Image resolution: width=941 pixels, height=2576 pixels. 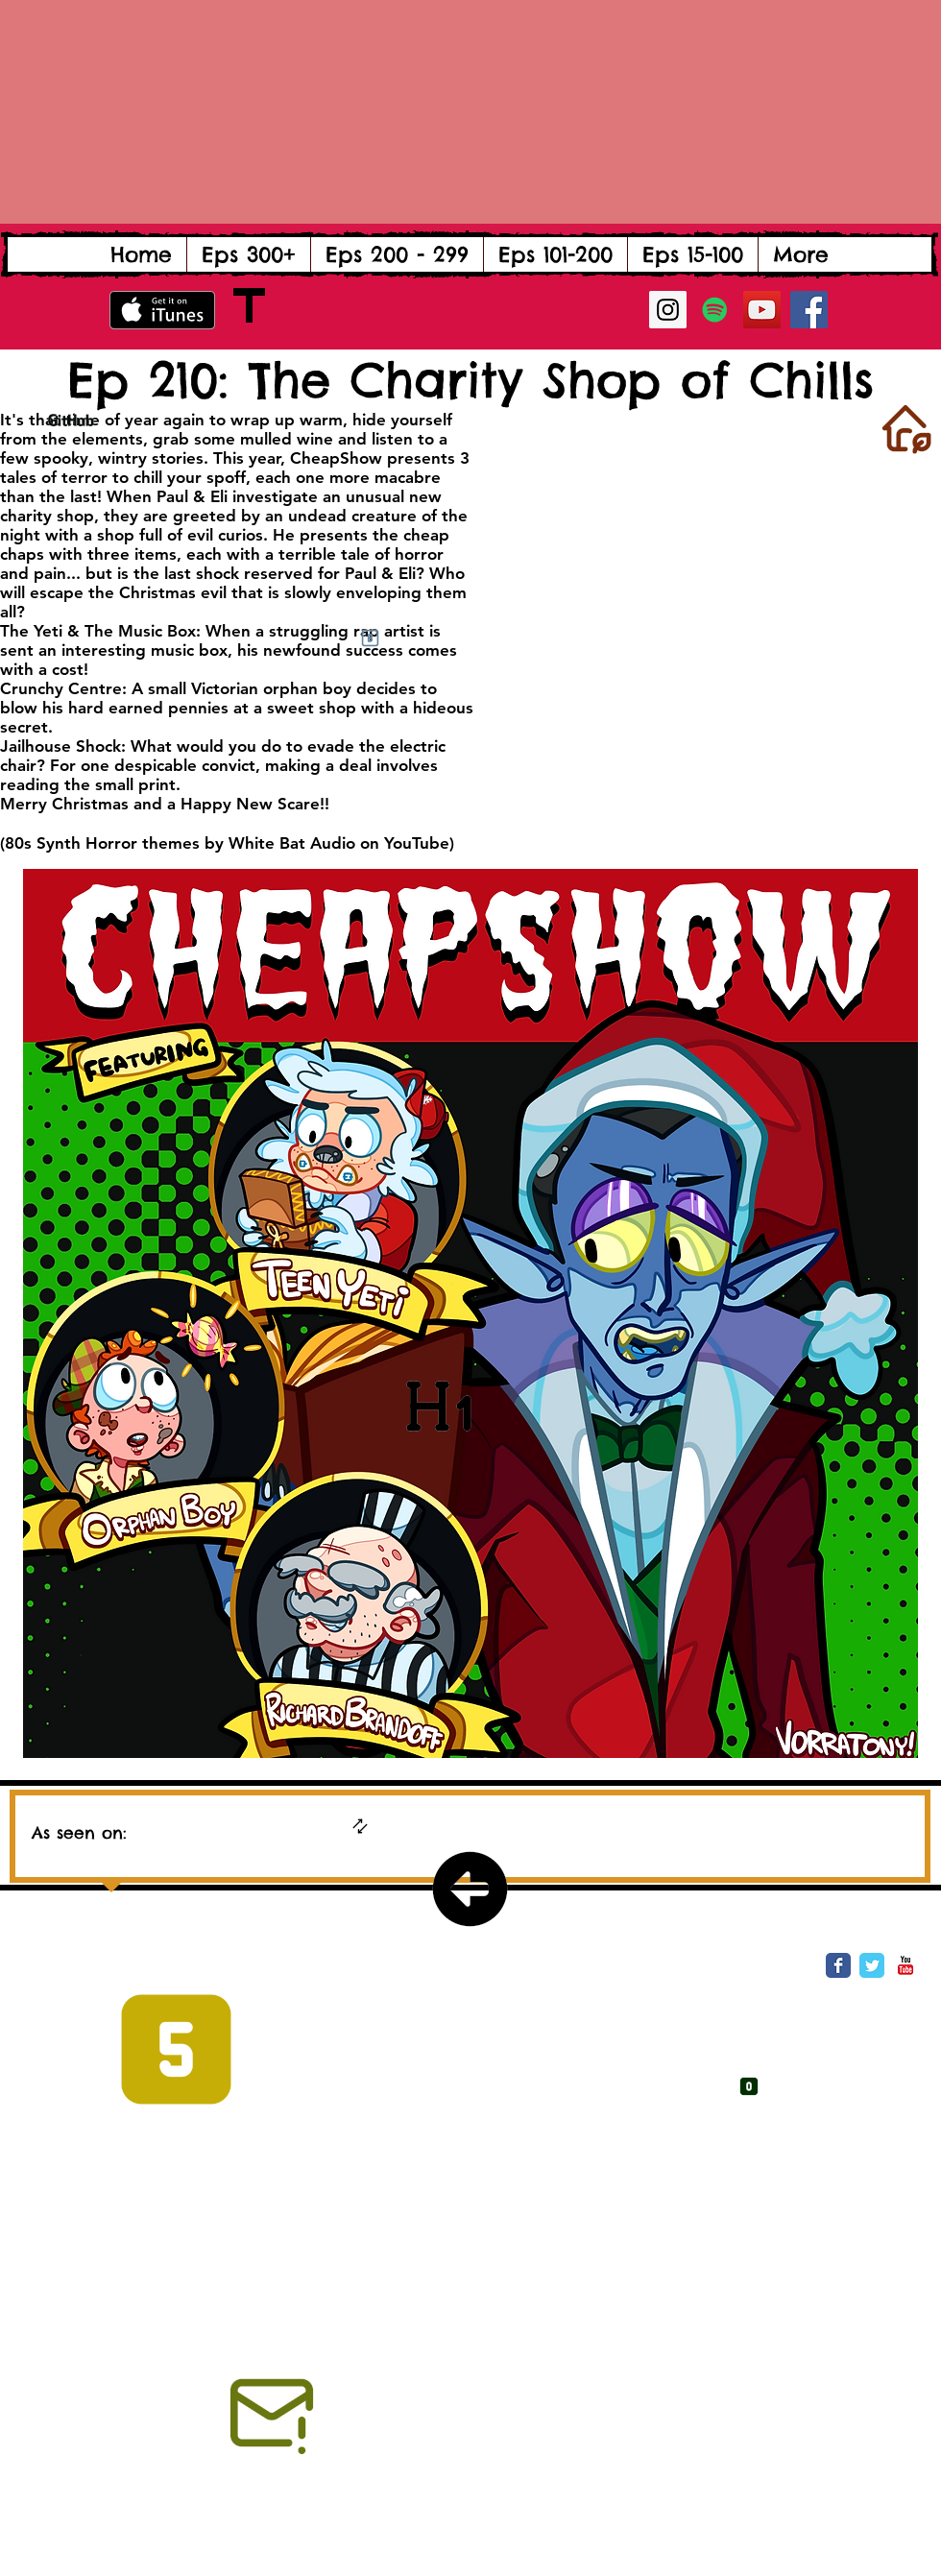 What do you see at coordinates (370, 638) in the screenshot?
I see `apply bold formatting to text` at bounding box center [370, 638].